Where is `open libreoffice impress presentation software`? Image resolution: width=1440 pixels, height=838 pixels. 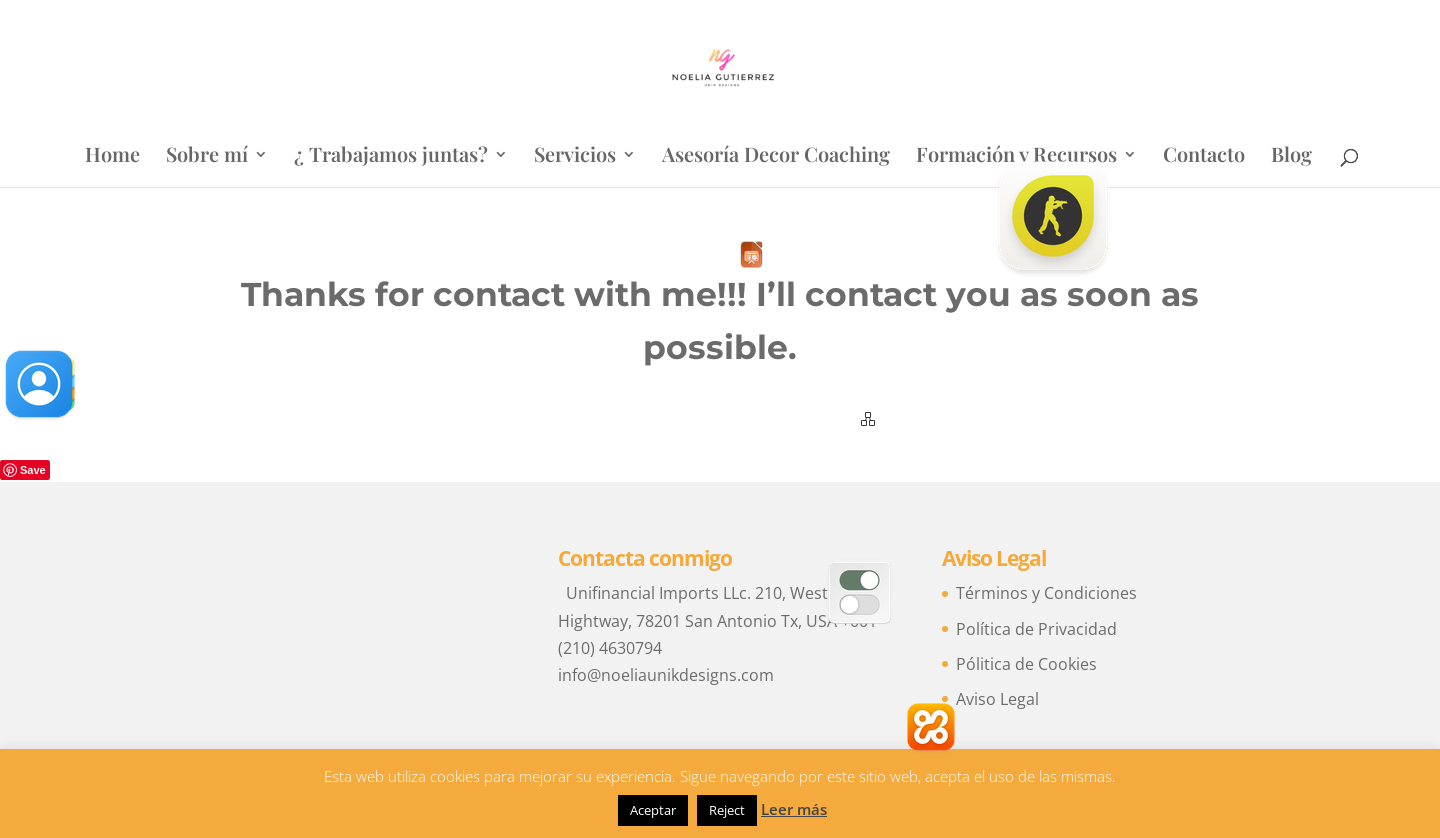
open libreoffice impress presentation software is located at coordinates (751, 254).